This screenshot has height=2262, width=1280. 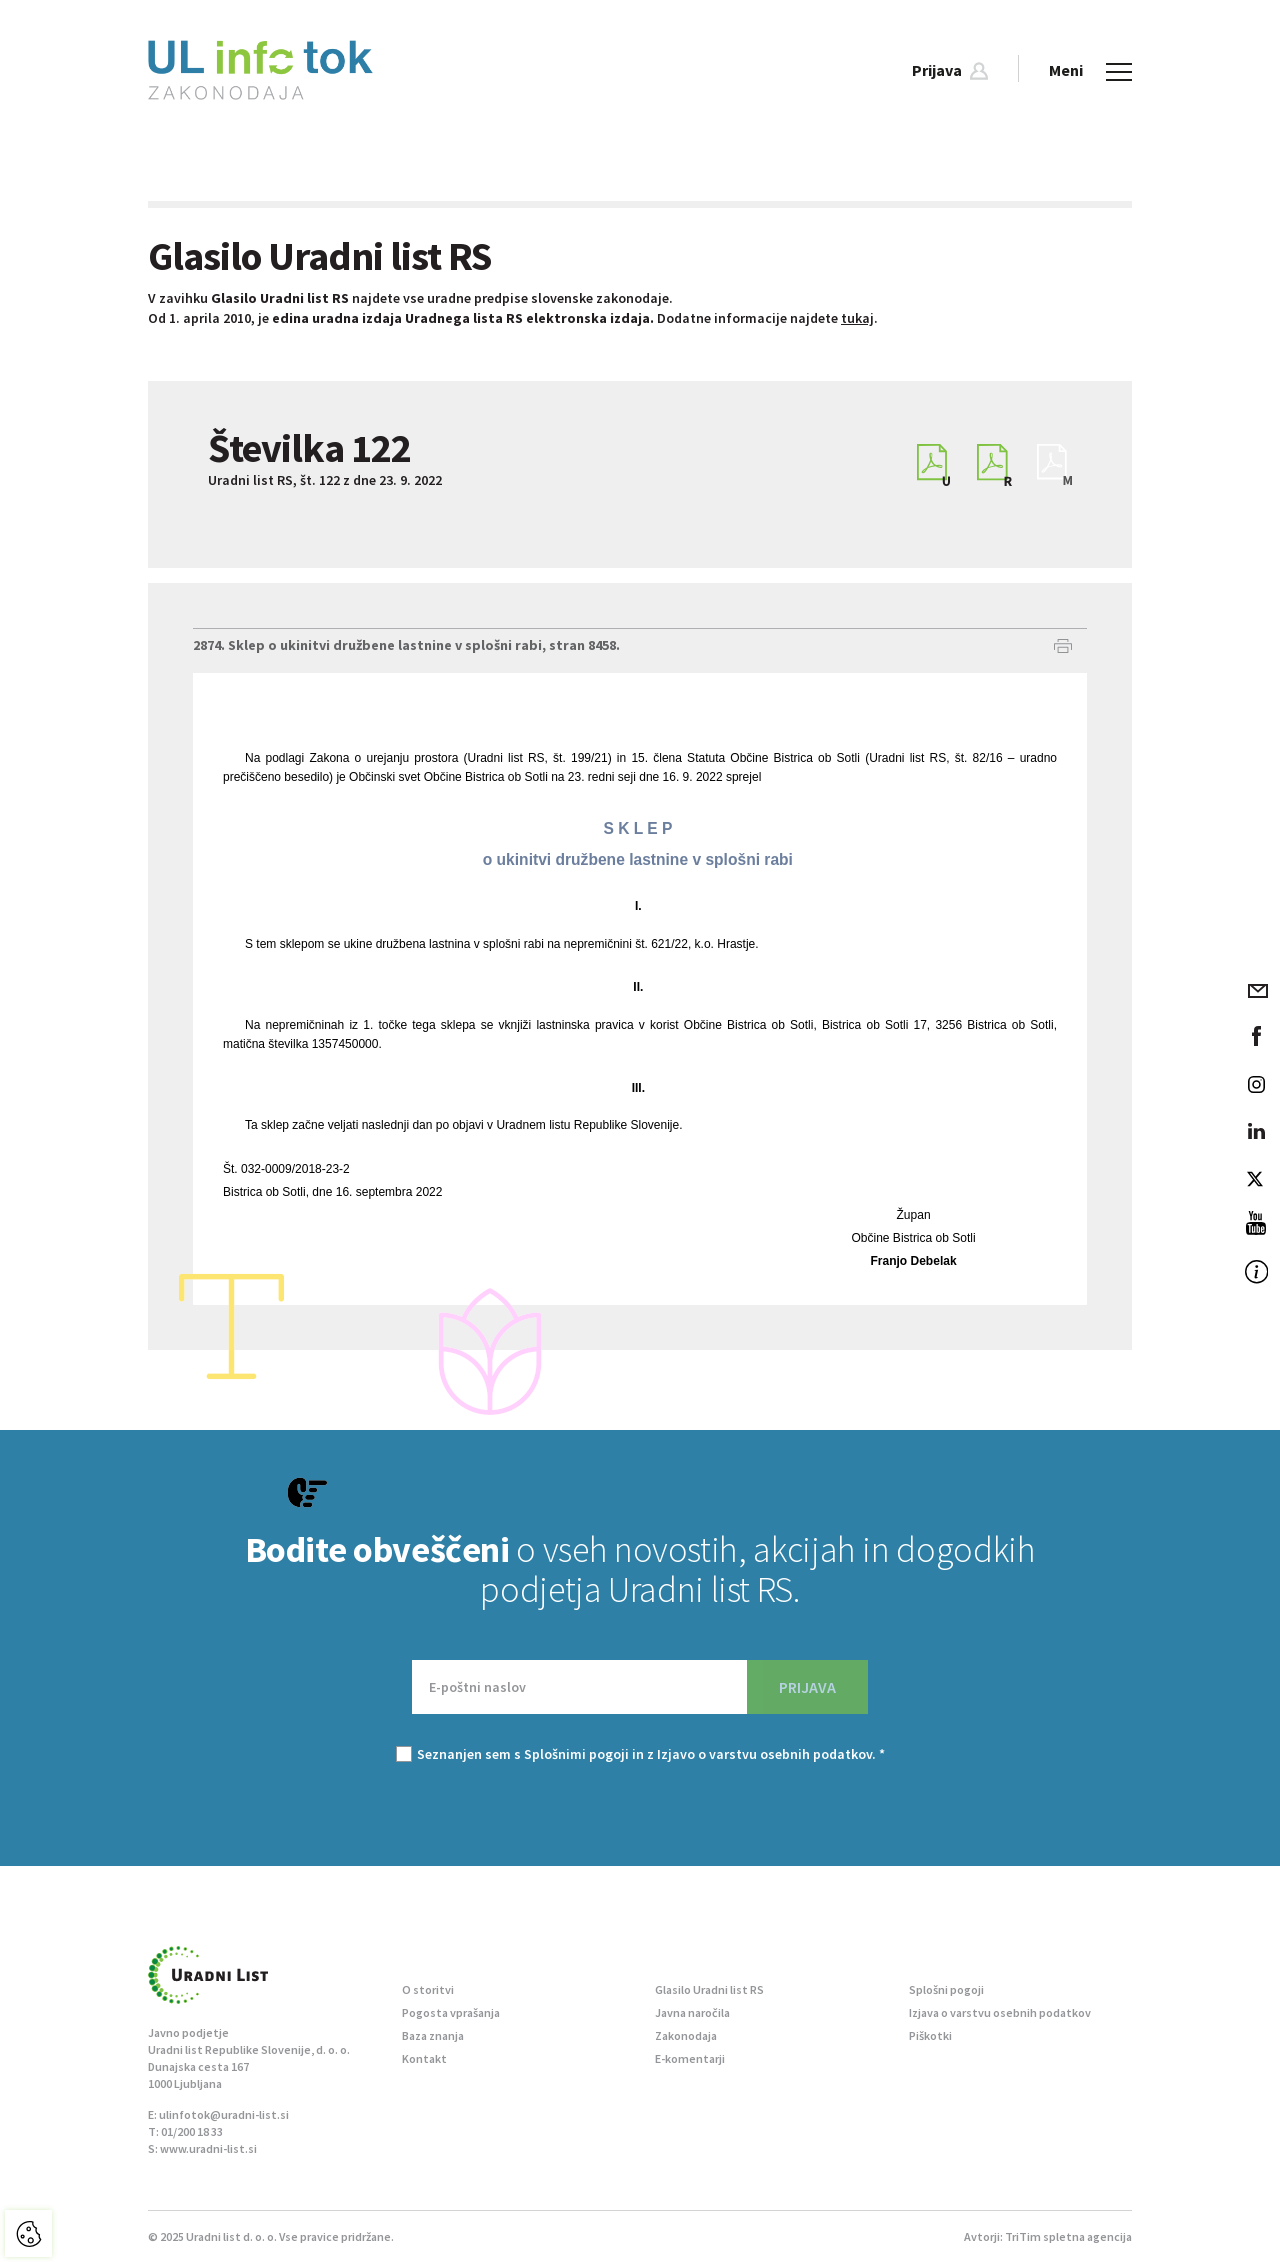 What do you see at coordinates (231, 1326) in the screenshot?
I see `format text or access text styling options` at bounding box center [231, 1326].